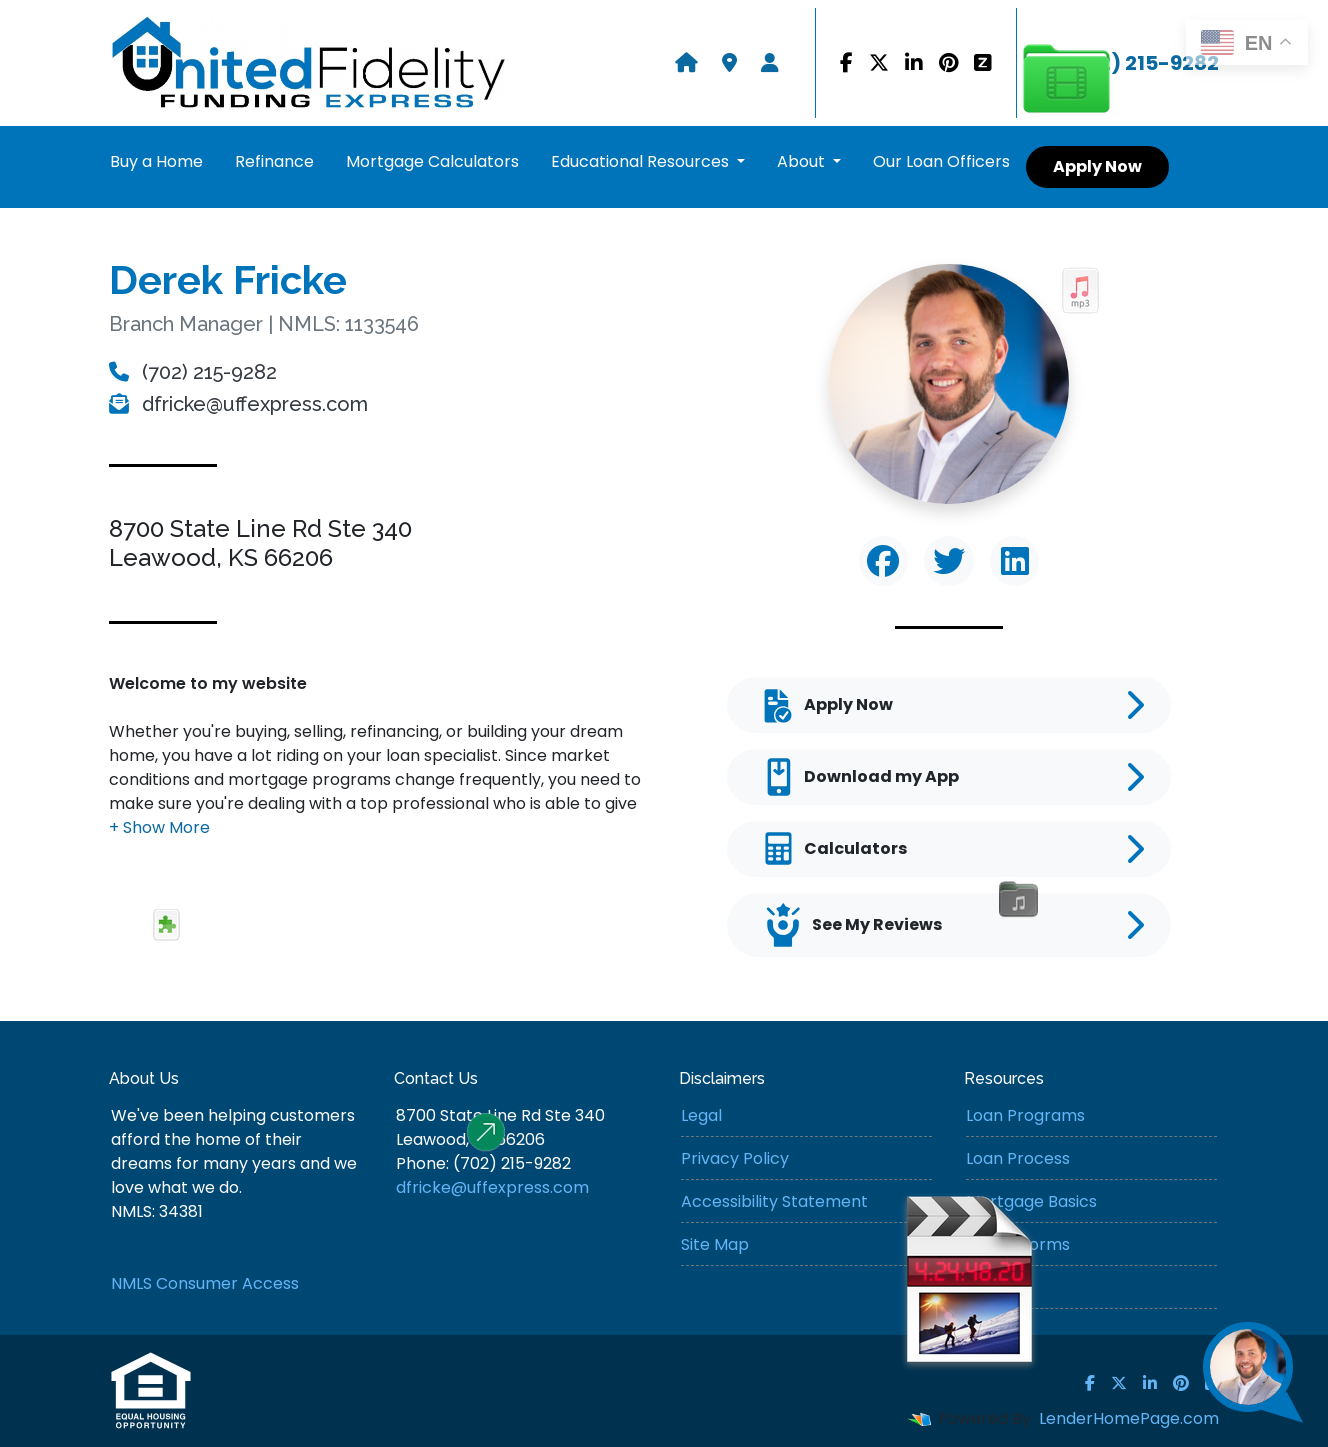 The width and height of the screenshot is (1328, 1447). Describe the element at coordinates (1080, 290) in the screenshot. I see `an mp3 audio file` at that location.